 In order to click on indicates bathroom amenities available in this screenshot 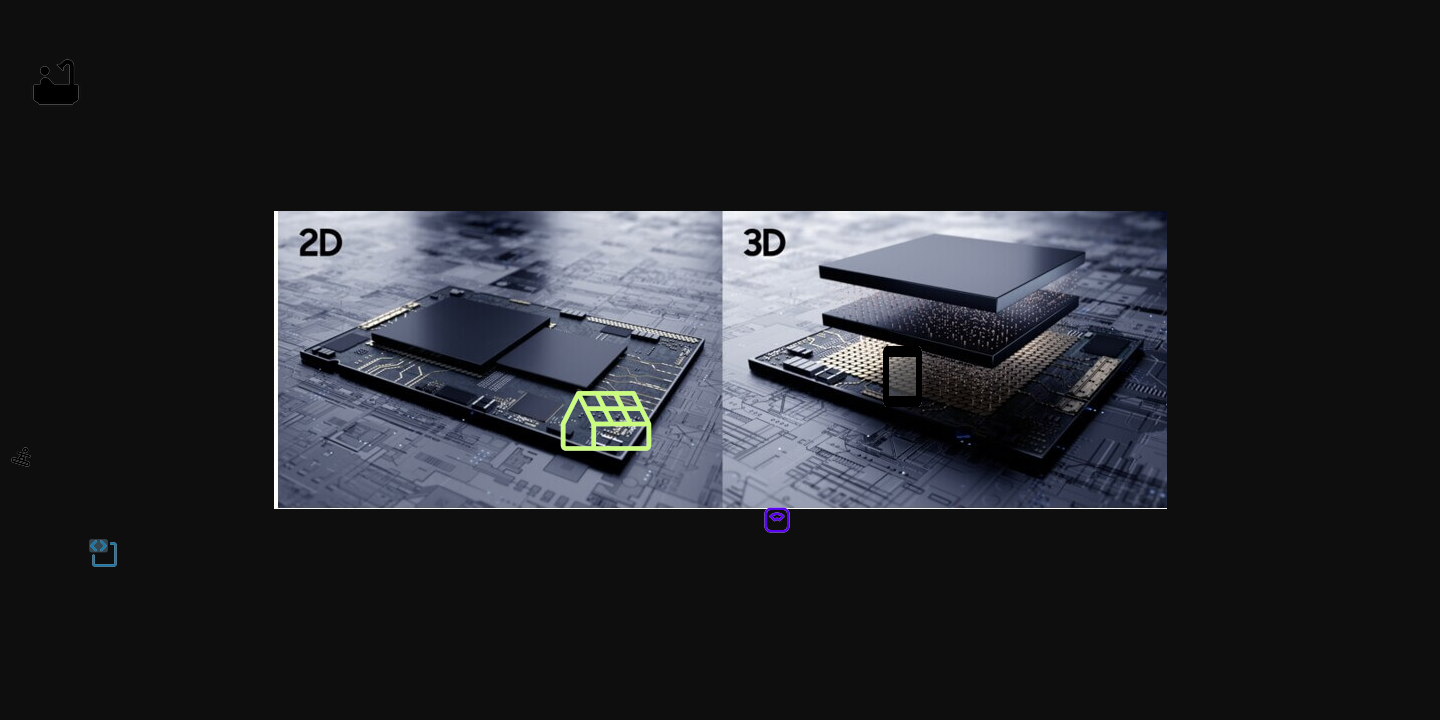, I will do `click(56, 82)`.